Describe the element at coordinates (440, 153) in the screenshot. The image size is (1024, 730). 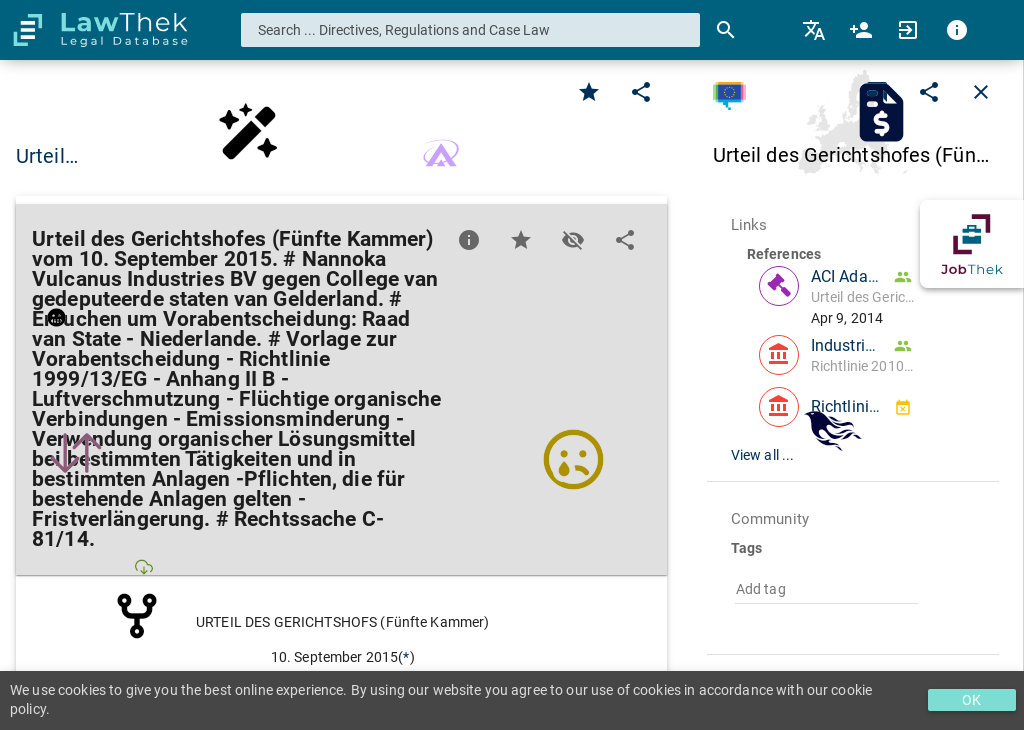
I see `asymmetrik company logo` at that location.